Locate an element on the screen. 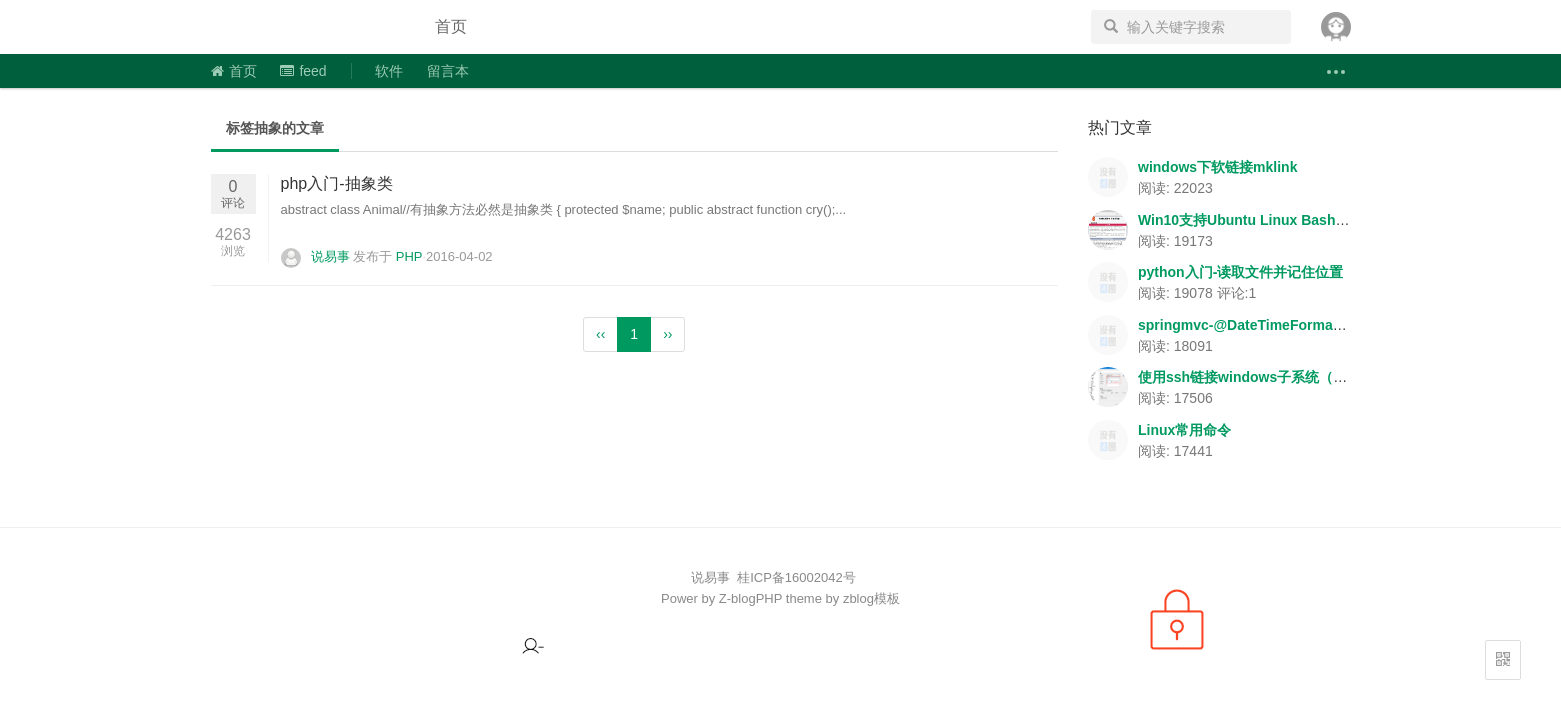 The width and height of the screenshot is (1561, 720). remove a user or contact is located at coordinates (532, 646).